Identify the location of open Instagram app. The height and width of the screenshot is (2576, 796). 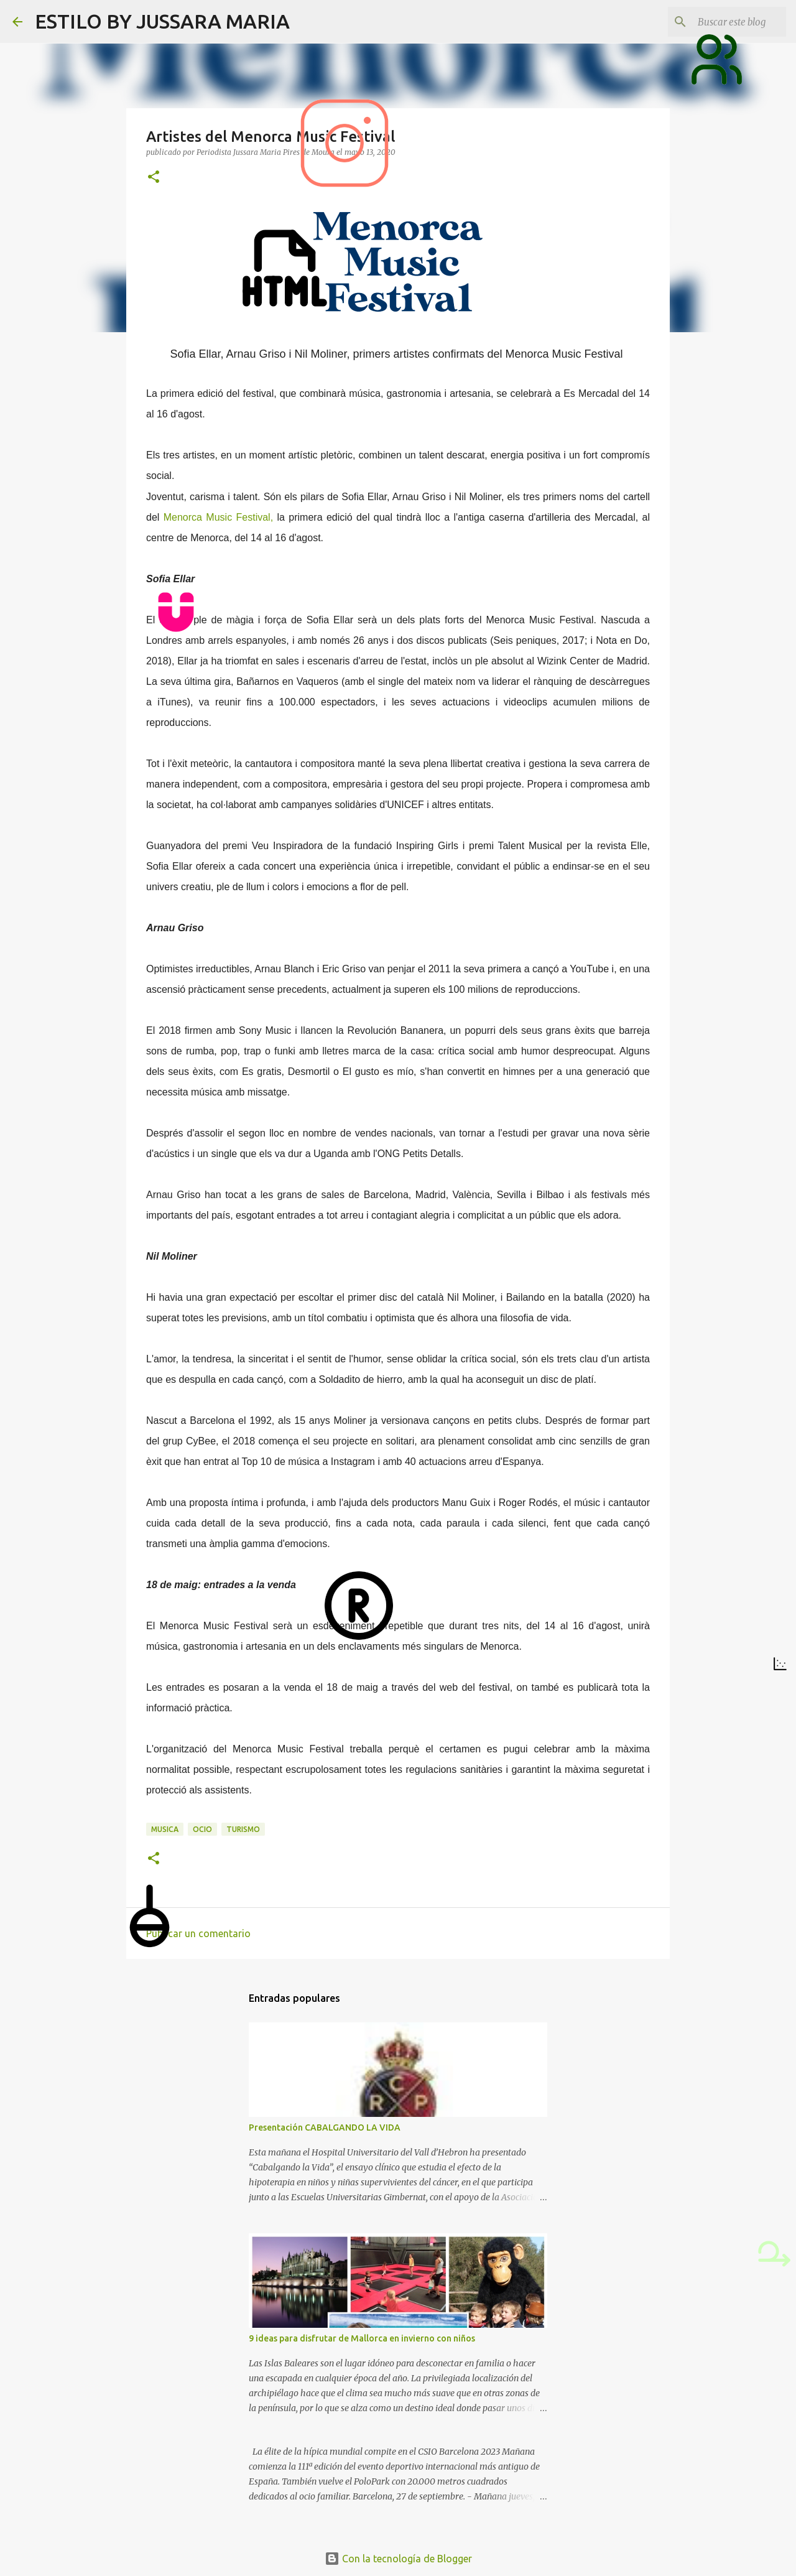
(345, 143).